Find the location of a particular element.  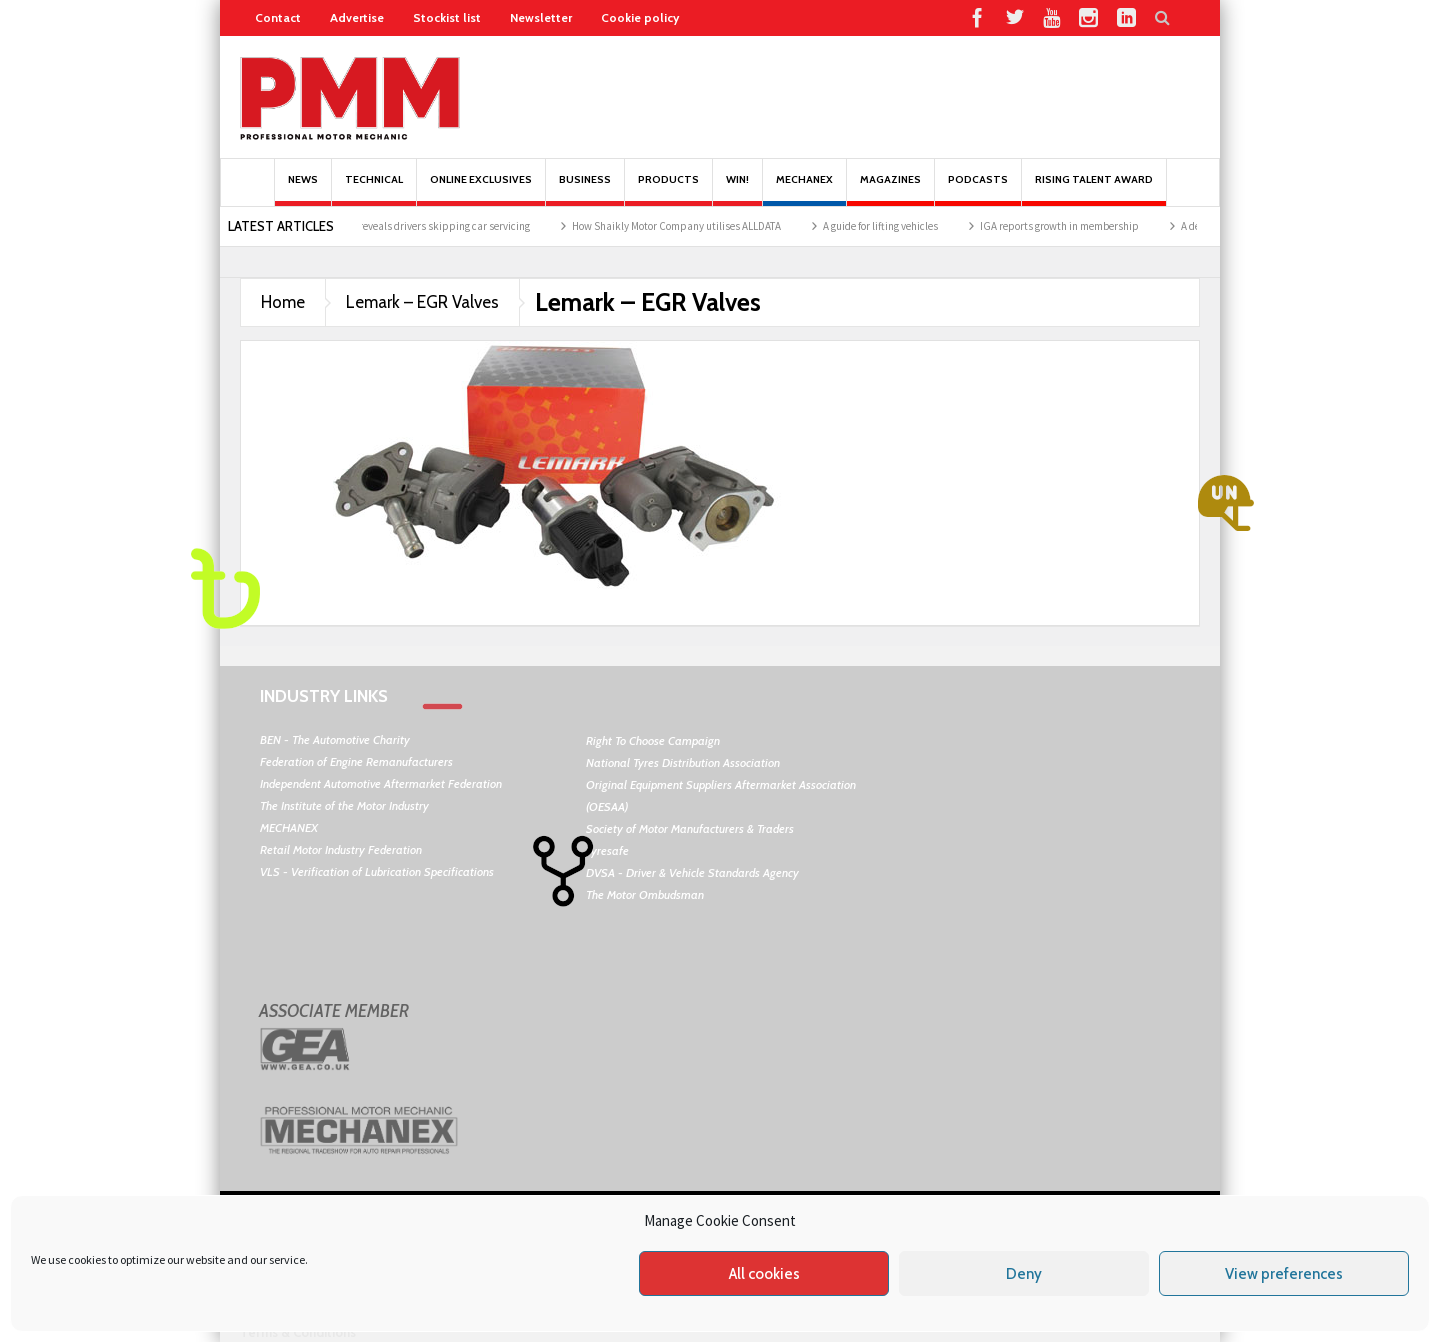

indicates united nations peacekeeping forces is located at coordinates (1226, 503).